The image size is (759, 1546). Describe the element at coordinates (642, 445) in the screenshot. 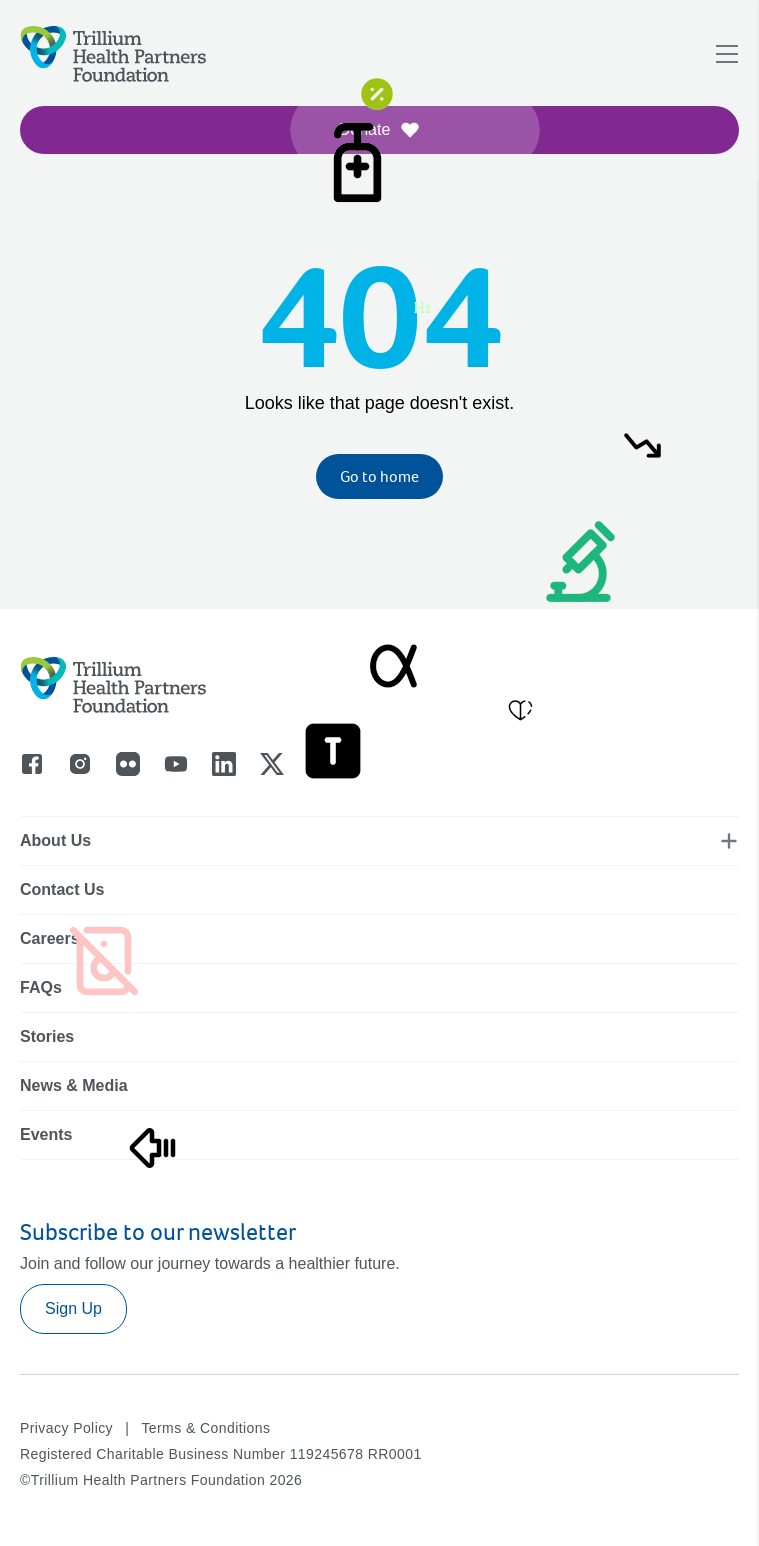

I see `indicates a downward trend or decline` at that location.